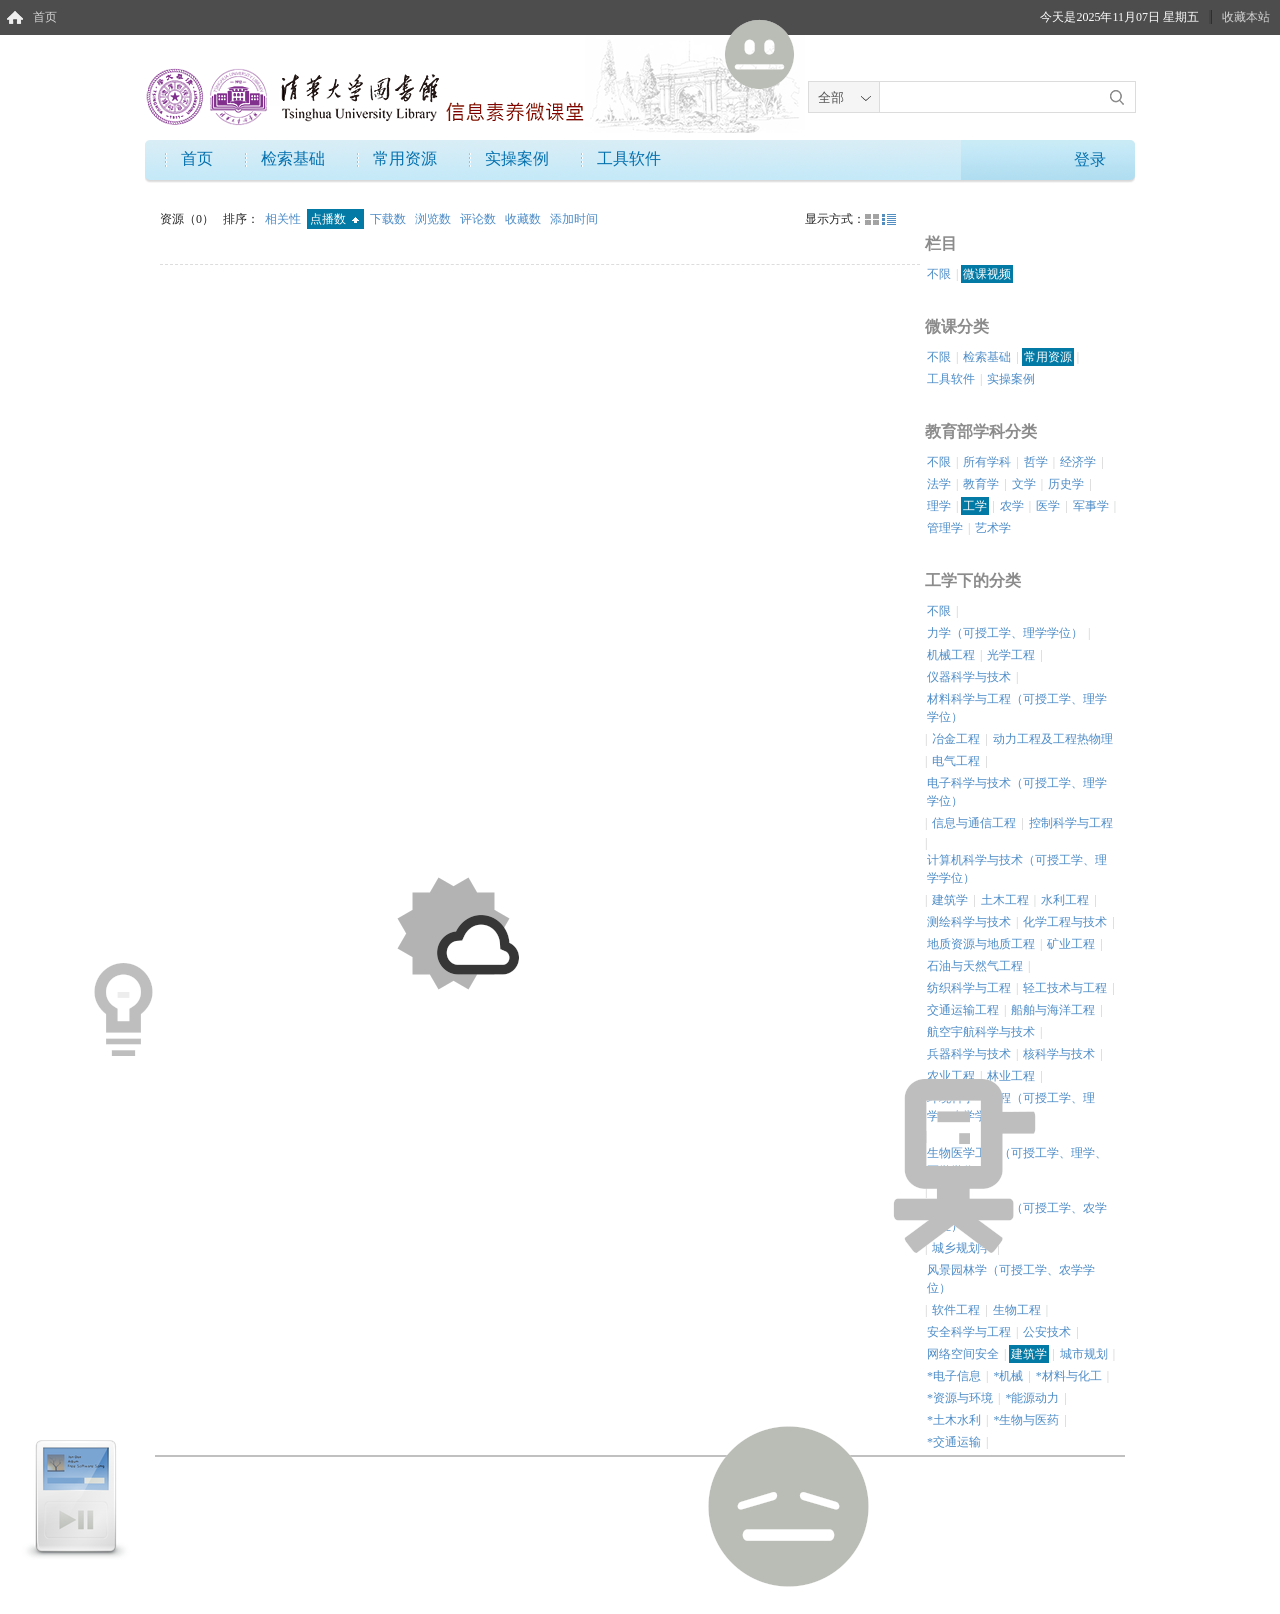  Describe the element at coordinates (970, 1166) in the screenshot. I see `configure network proxy settings` at that location.